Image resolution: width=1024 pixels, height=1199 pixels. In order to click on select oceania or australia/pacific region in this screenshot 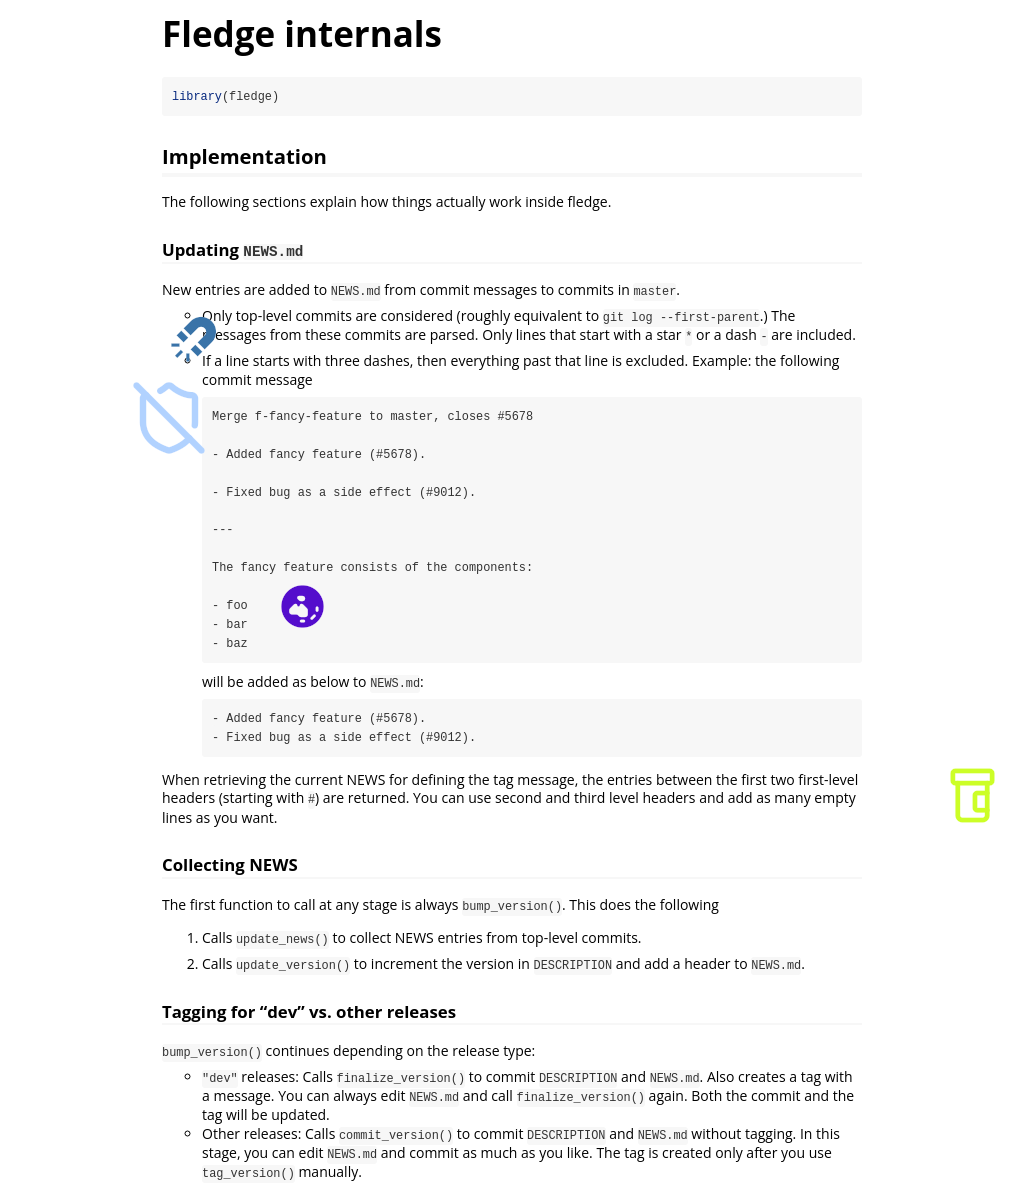, I will do `click(302, 606)`.